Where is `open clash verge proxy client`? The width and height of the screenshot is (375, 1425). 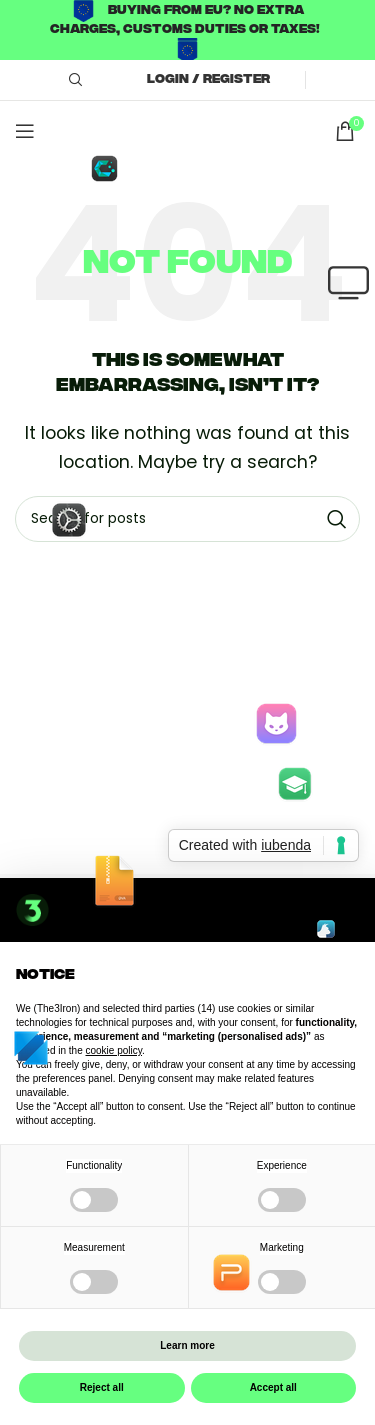
open clash verge proxy client is located at coordinates (276, 723).